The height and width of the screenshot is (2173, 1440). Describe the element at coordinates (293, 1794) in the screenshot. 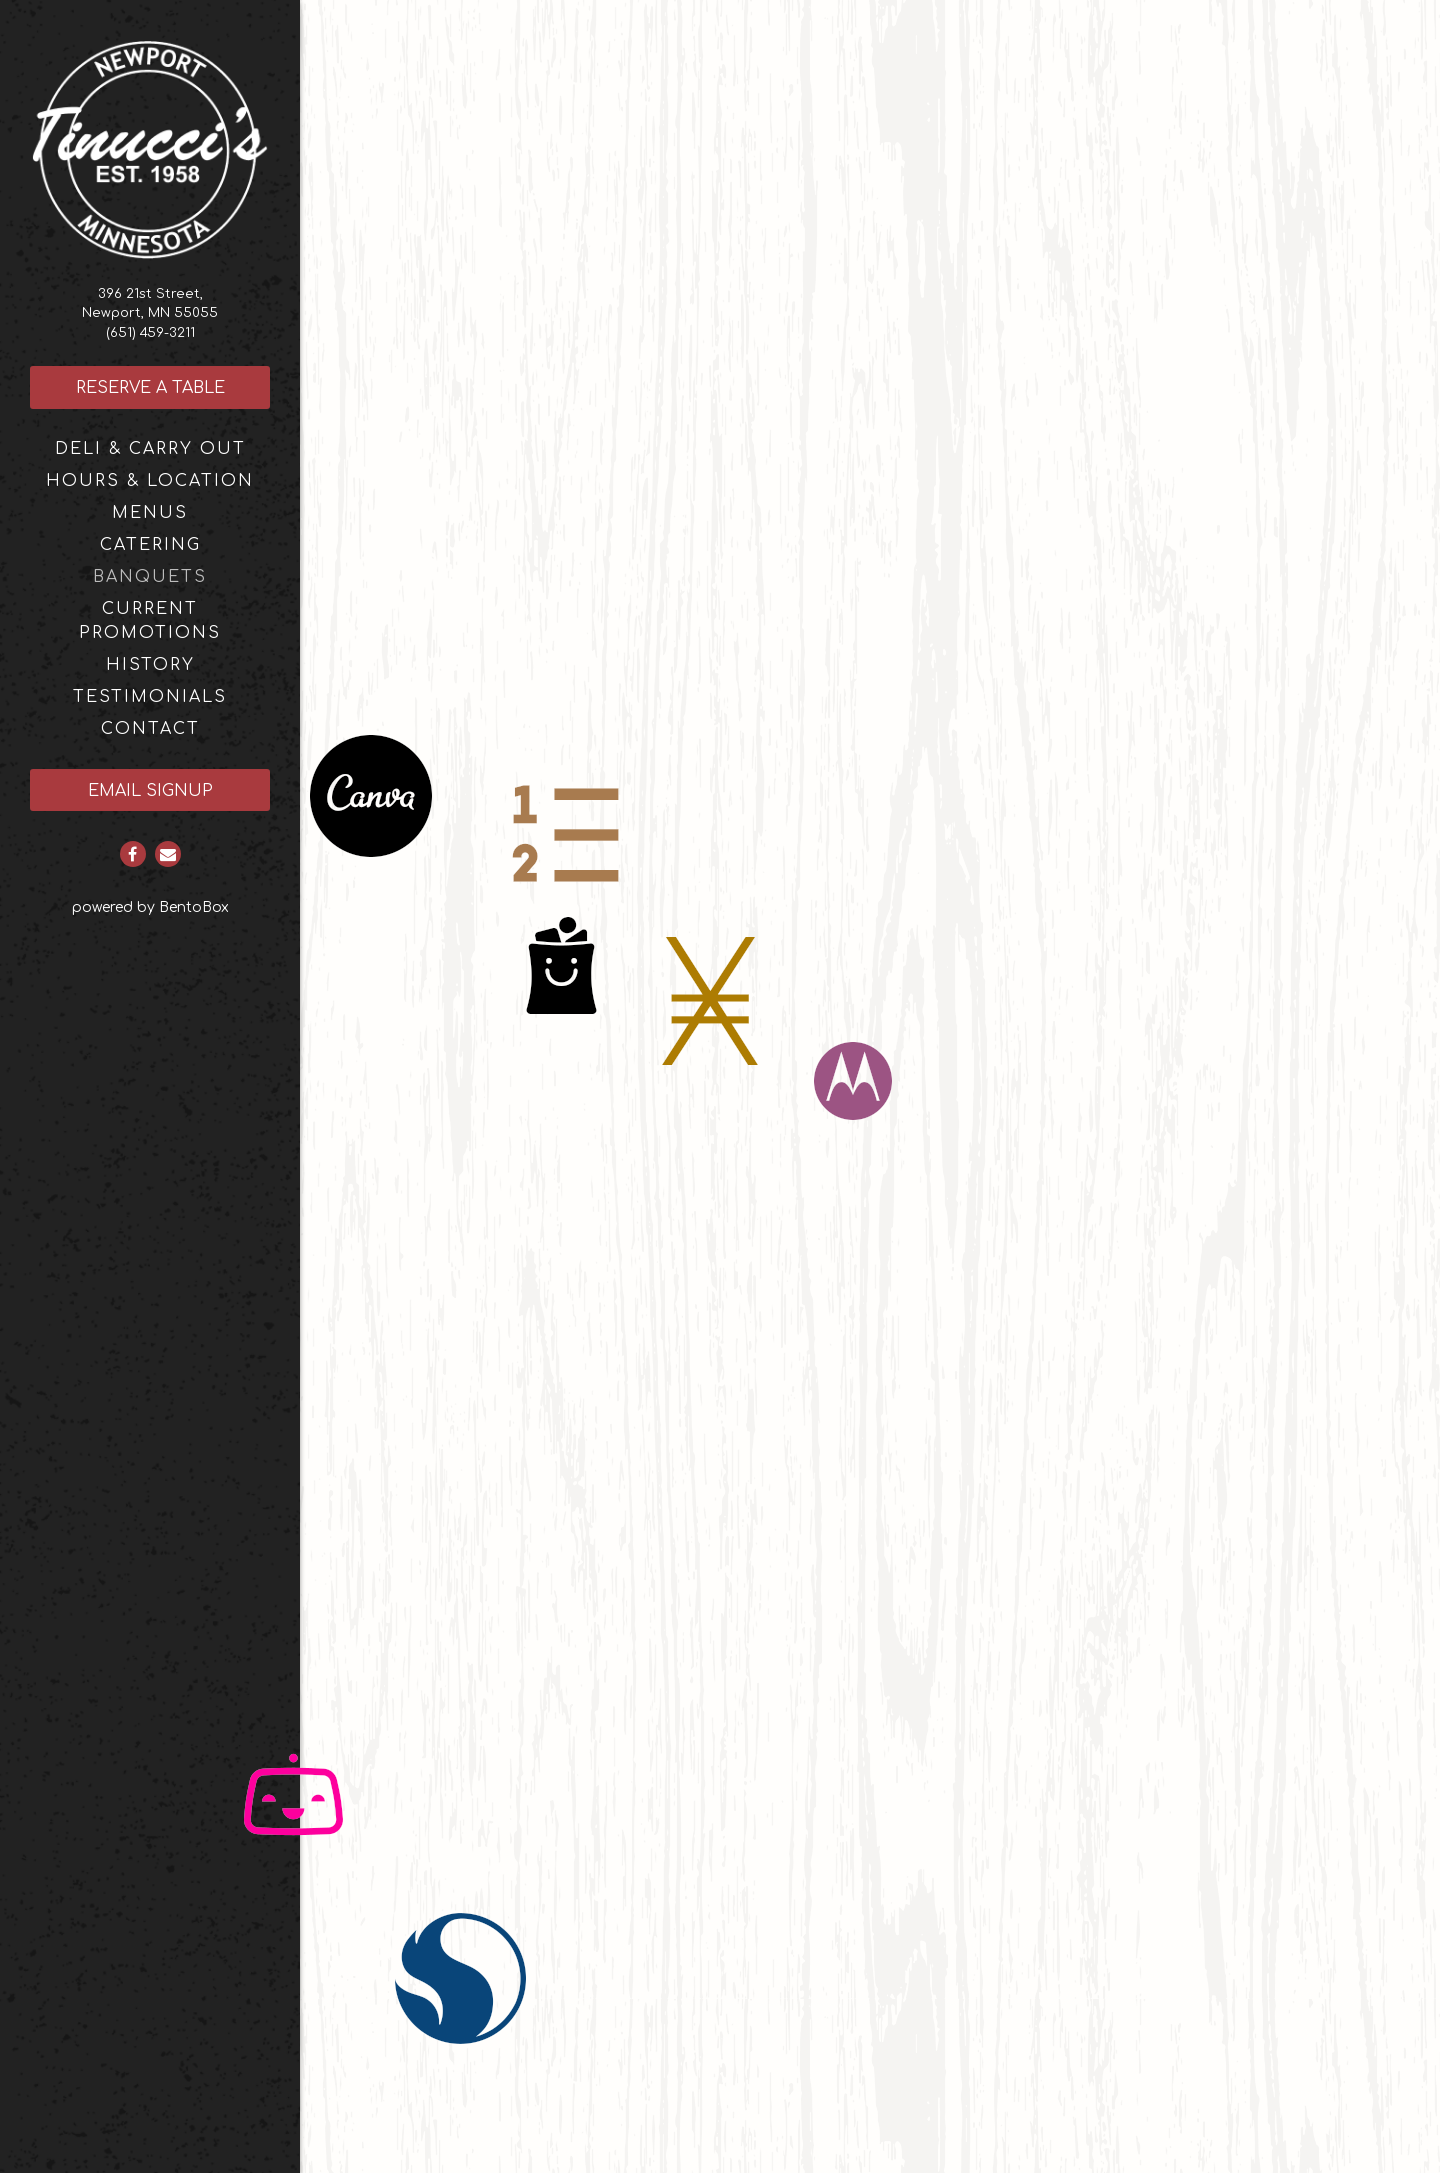

I see `link to Bitrise CI/CD platform` at that location.